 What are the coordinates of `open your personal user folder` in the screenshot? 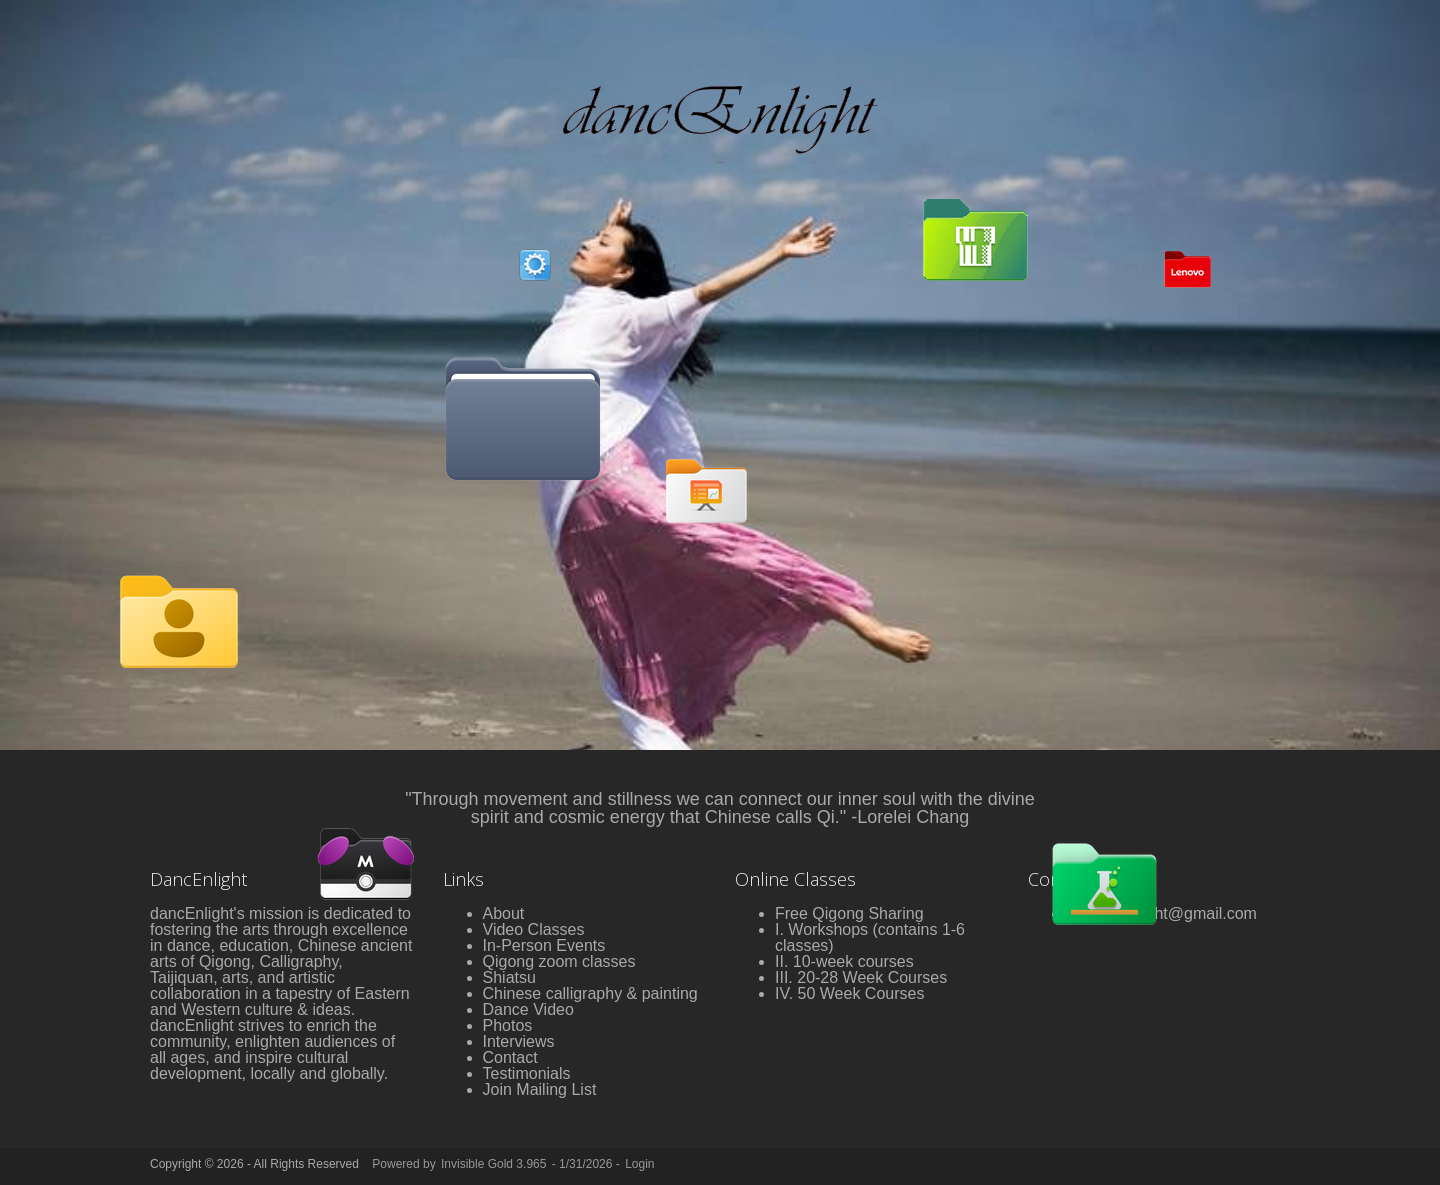 It's located at (179, 625).